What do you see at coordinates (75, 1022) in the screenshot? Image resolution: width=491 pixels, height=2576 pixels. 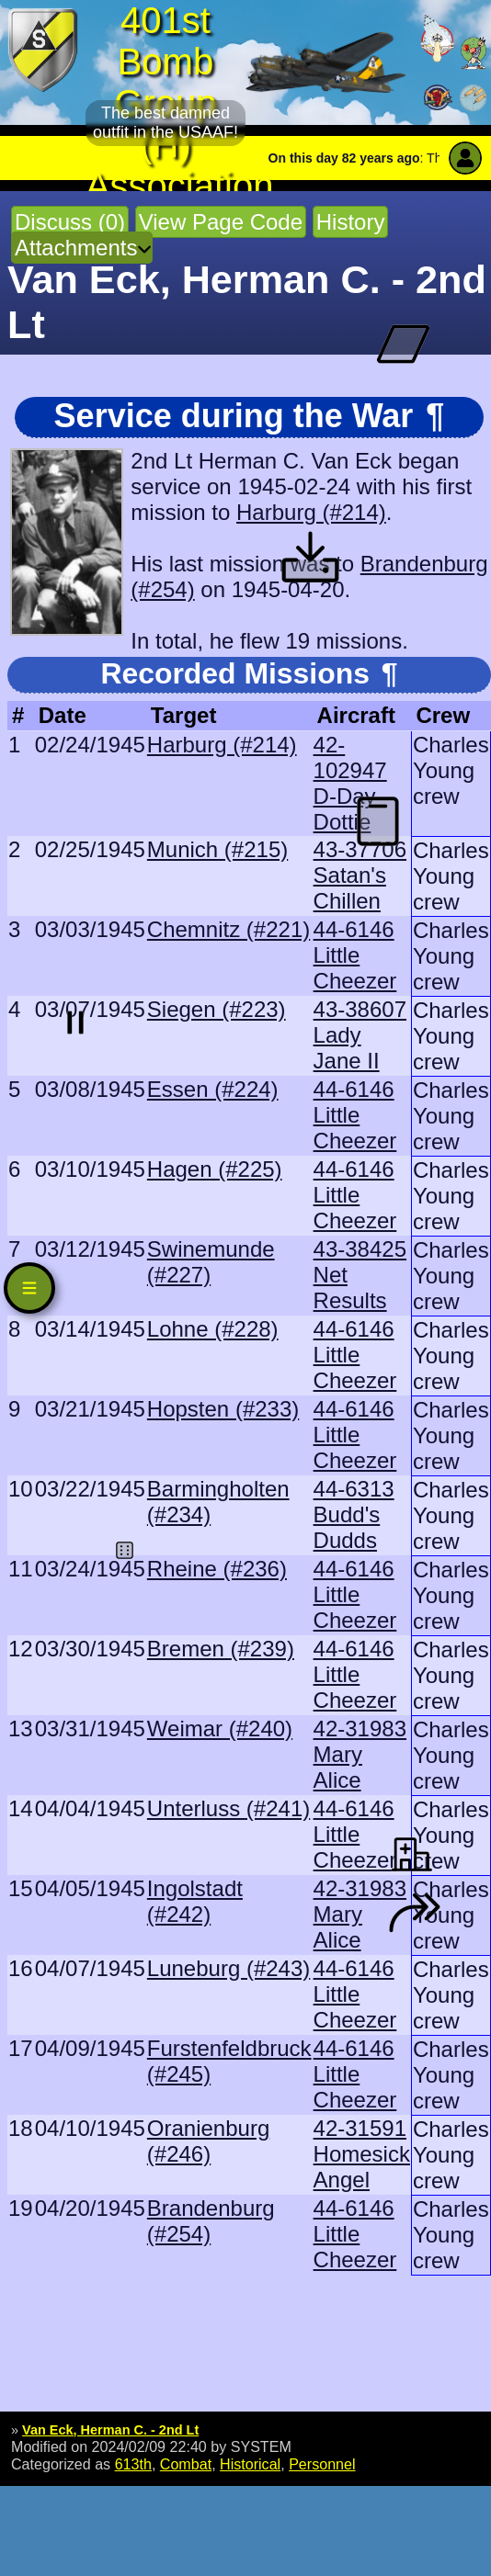 I see `pause media playback` at bounding box center [75, 1022].